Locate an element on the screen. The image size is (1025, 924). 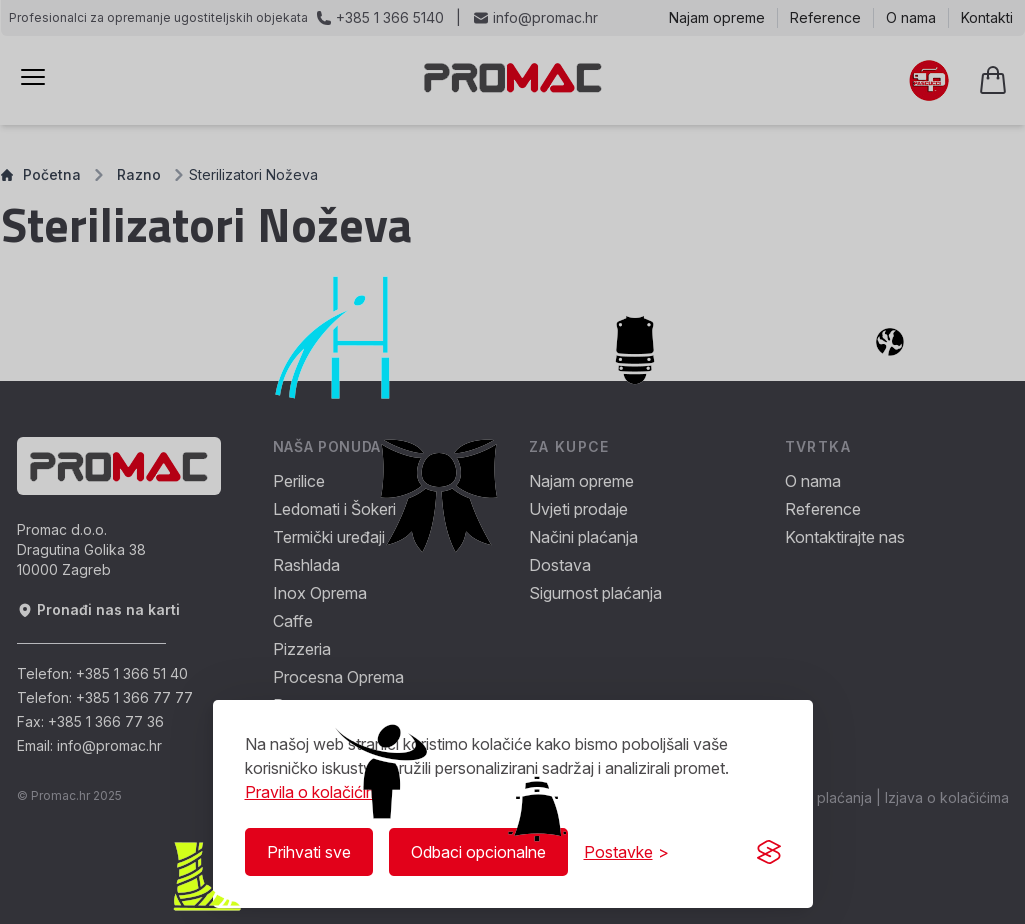
add a decorative bow or ribbon to gift wrapping is located at coordinates (439, 496).